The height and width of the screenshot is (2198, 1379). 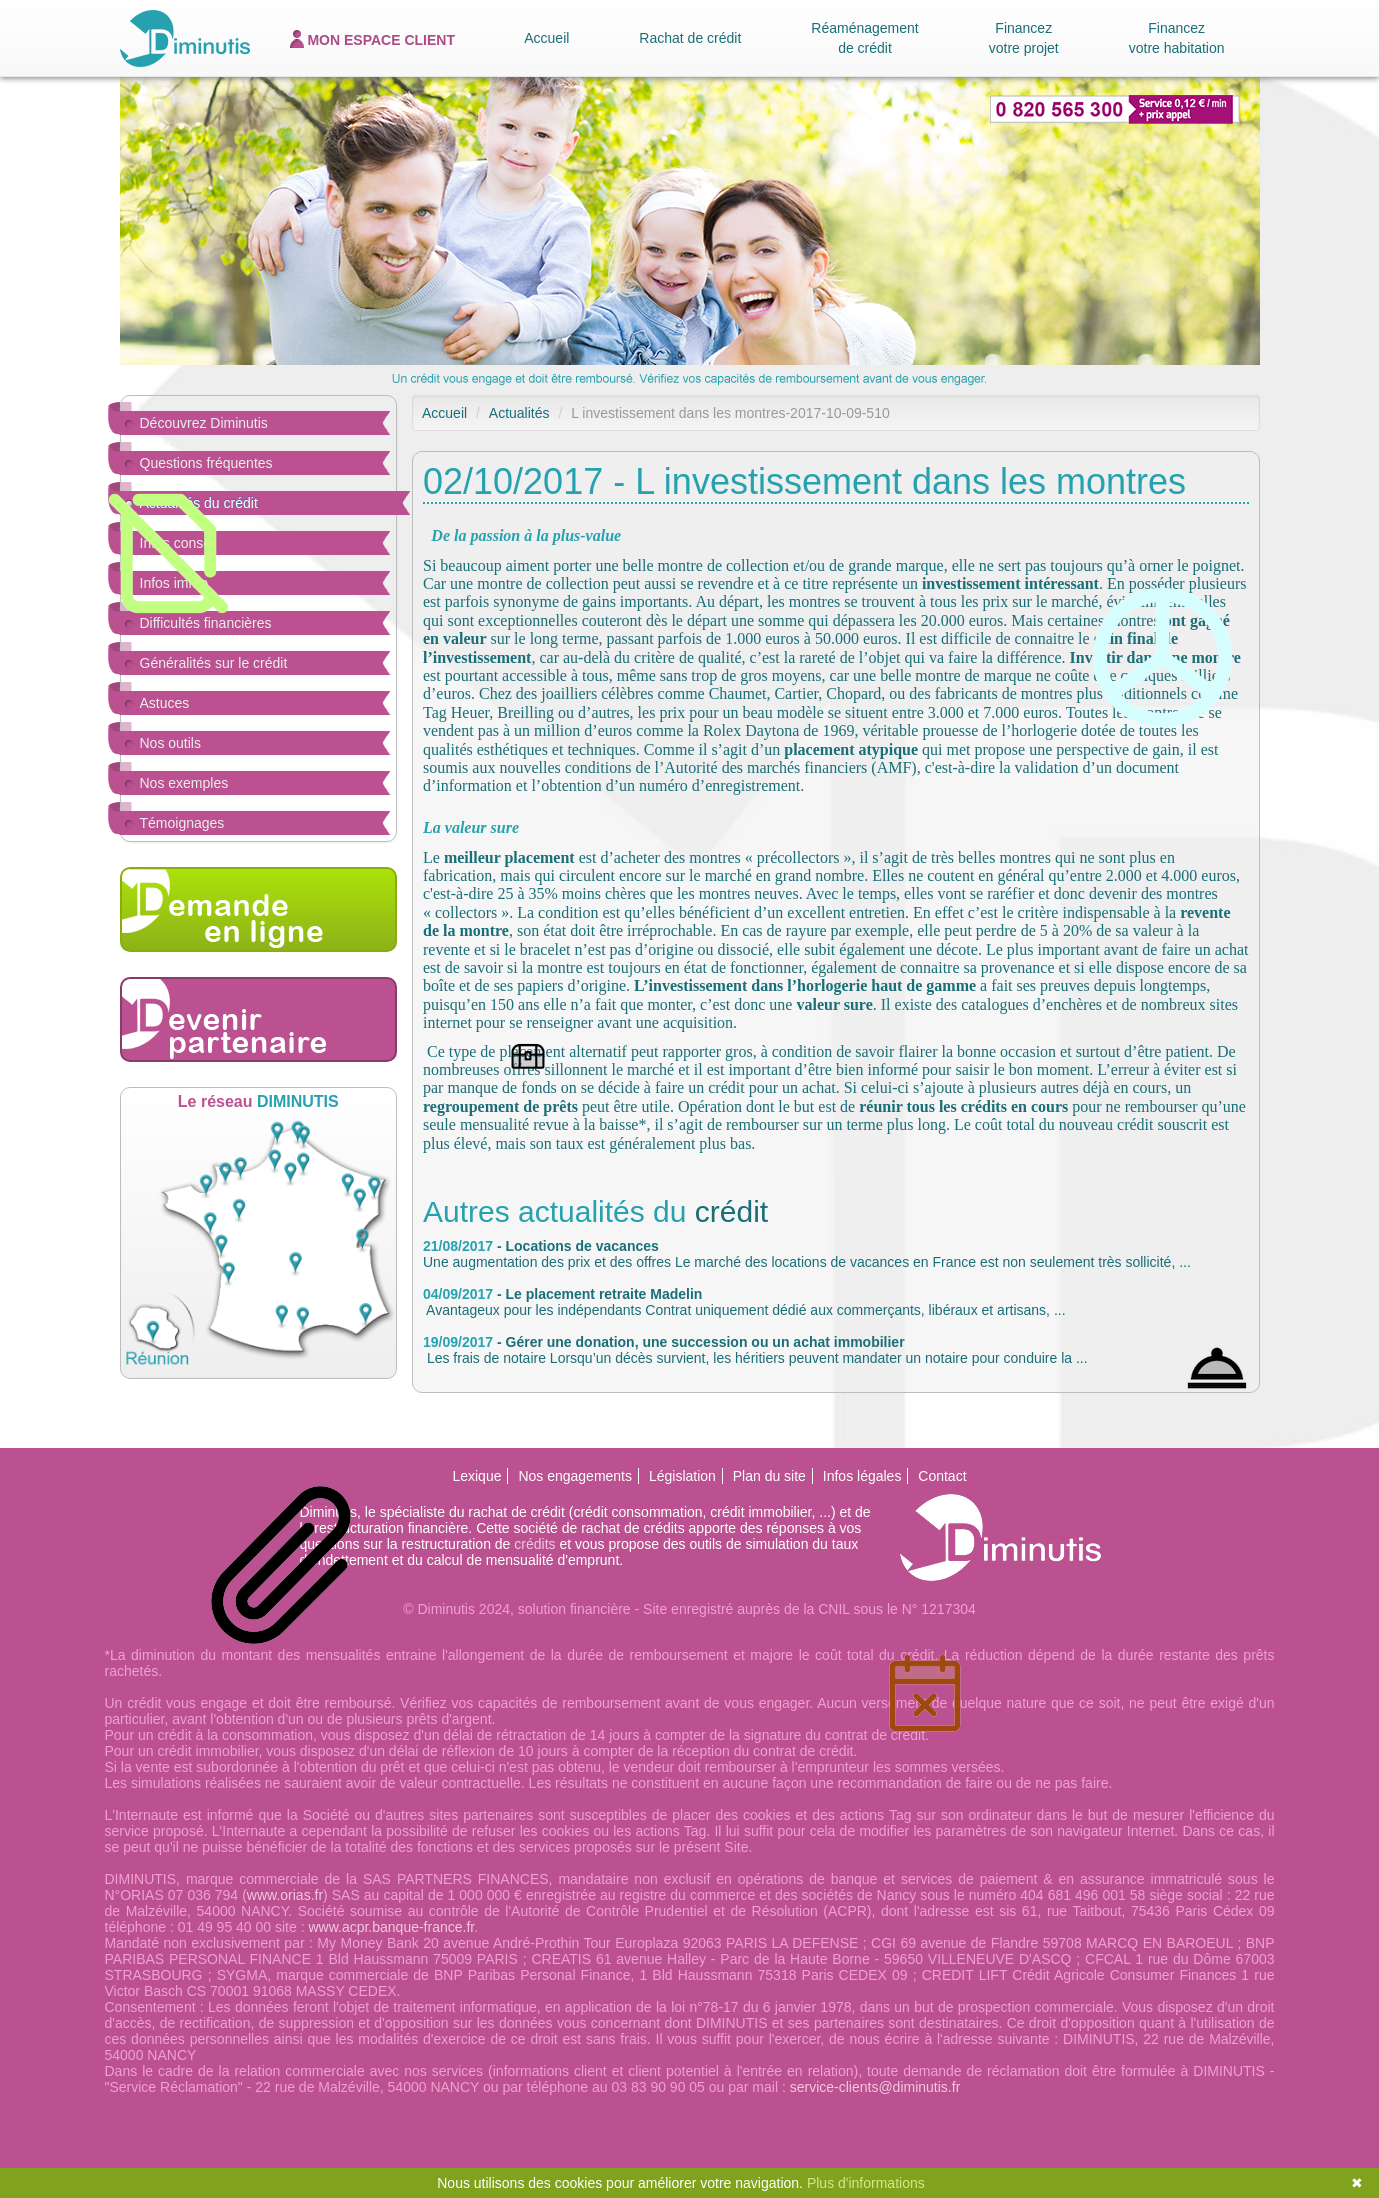 What do you see at coordinates (925, 1696) in the screenshot?
I see `cancel or delete a scheduled event` at bounding box center [925, 1696].